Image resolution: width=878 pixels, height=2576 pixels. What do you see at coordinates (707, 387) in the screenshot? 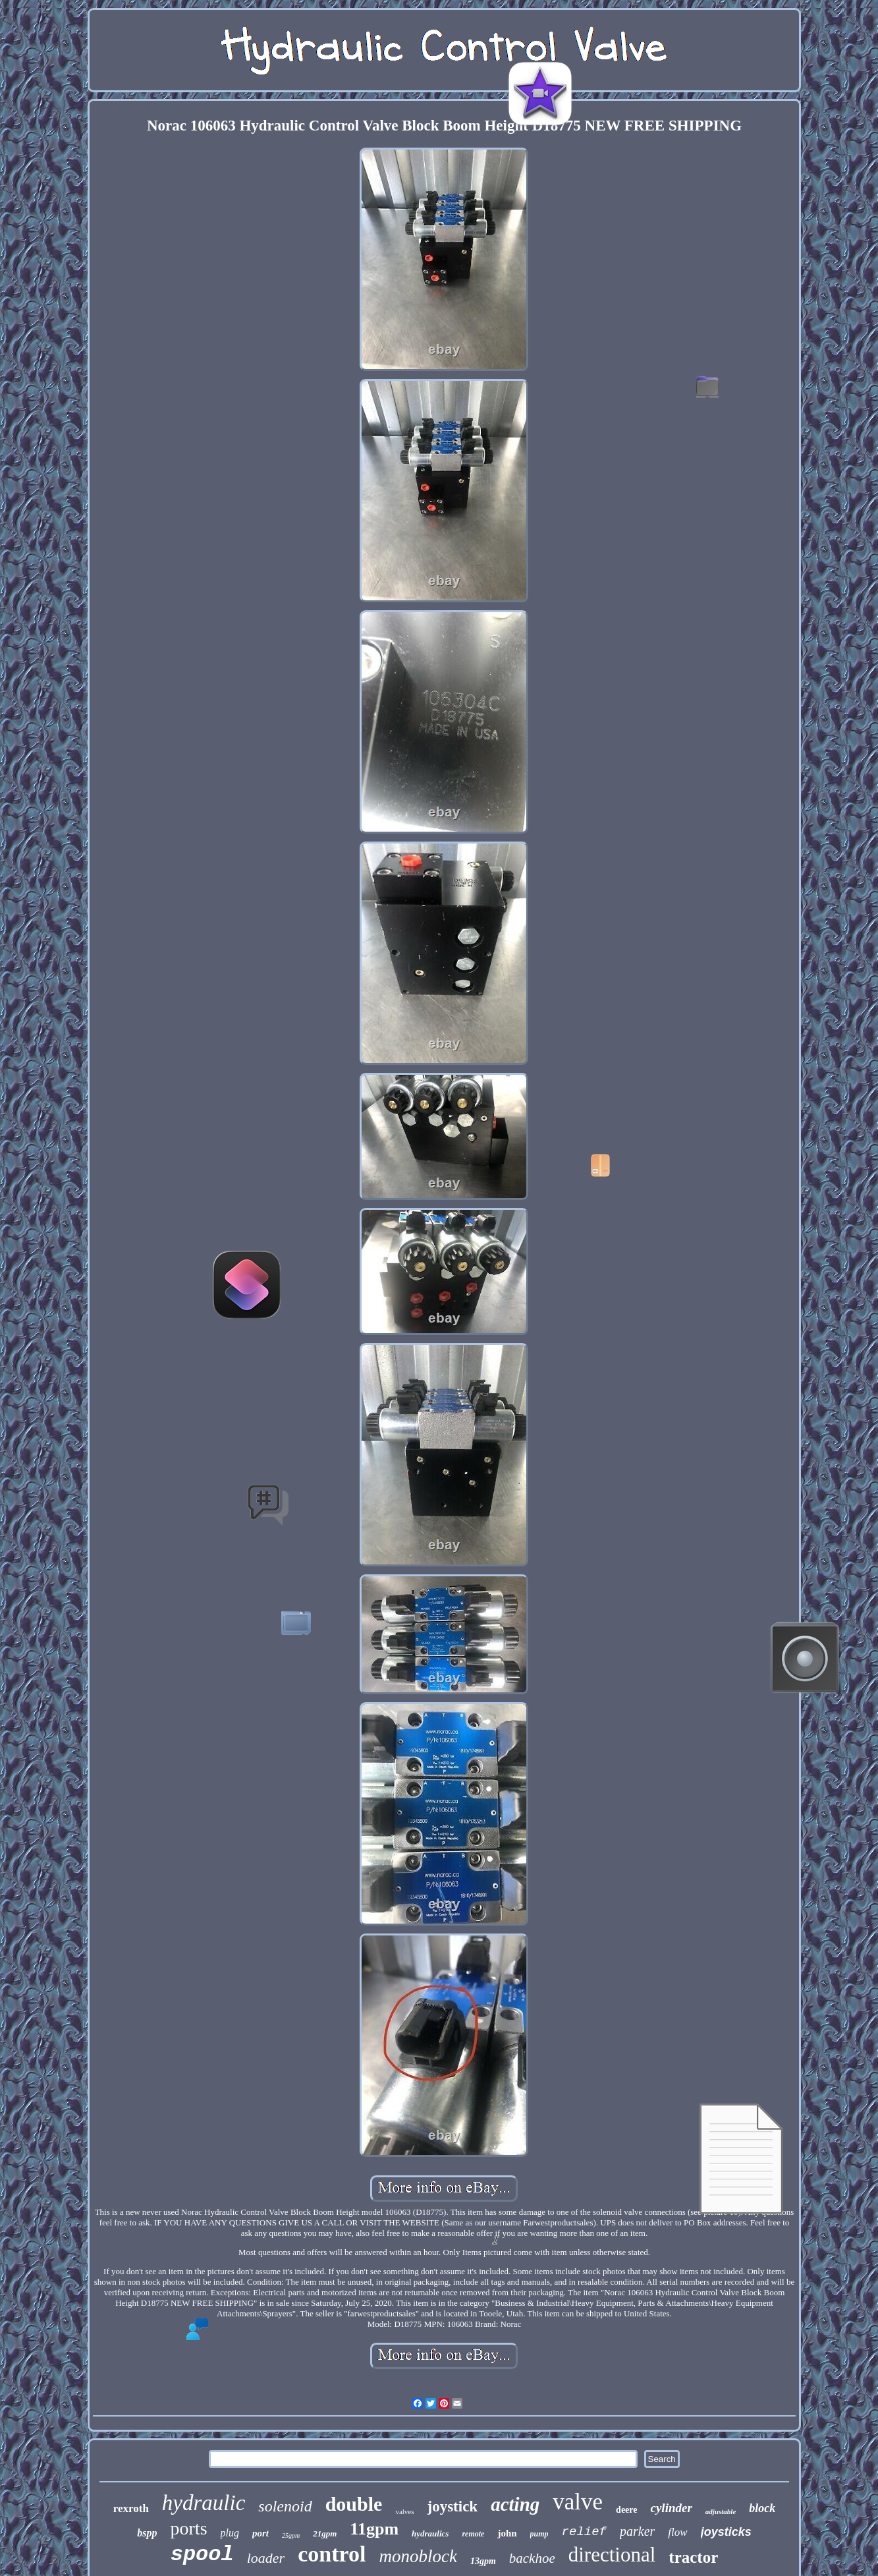
I see `access a remote or network folder` at bounding box center [707, 387].